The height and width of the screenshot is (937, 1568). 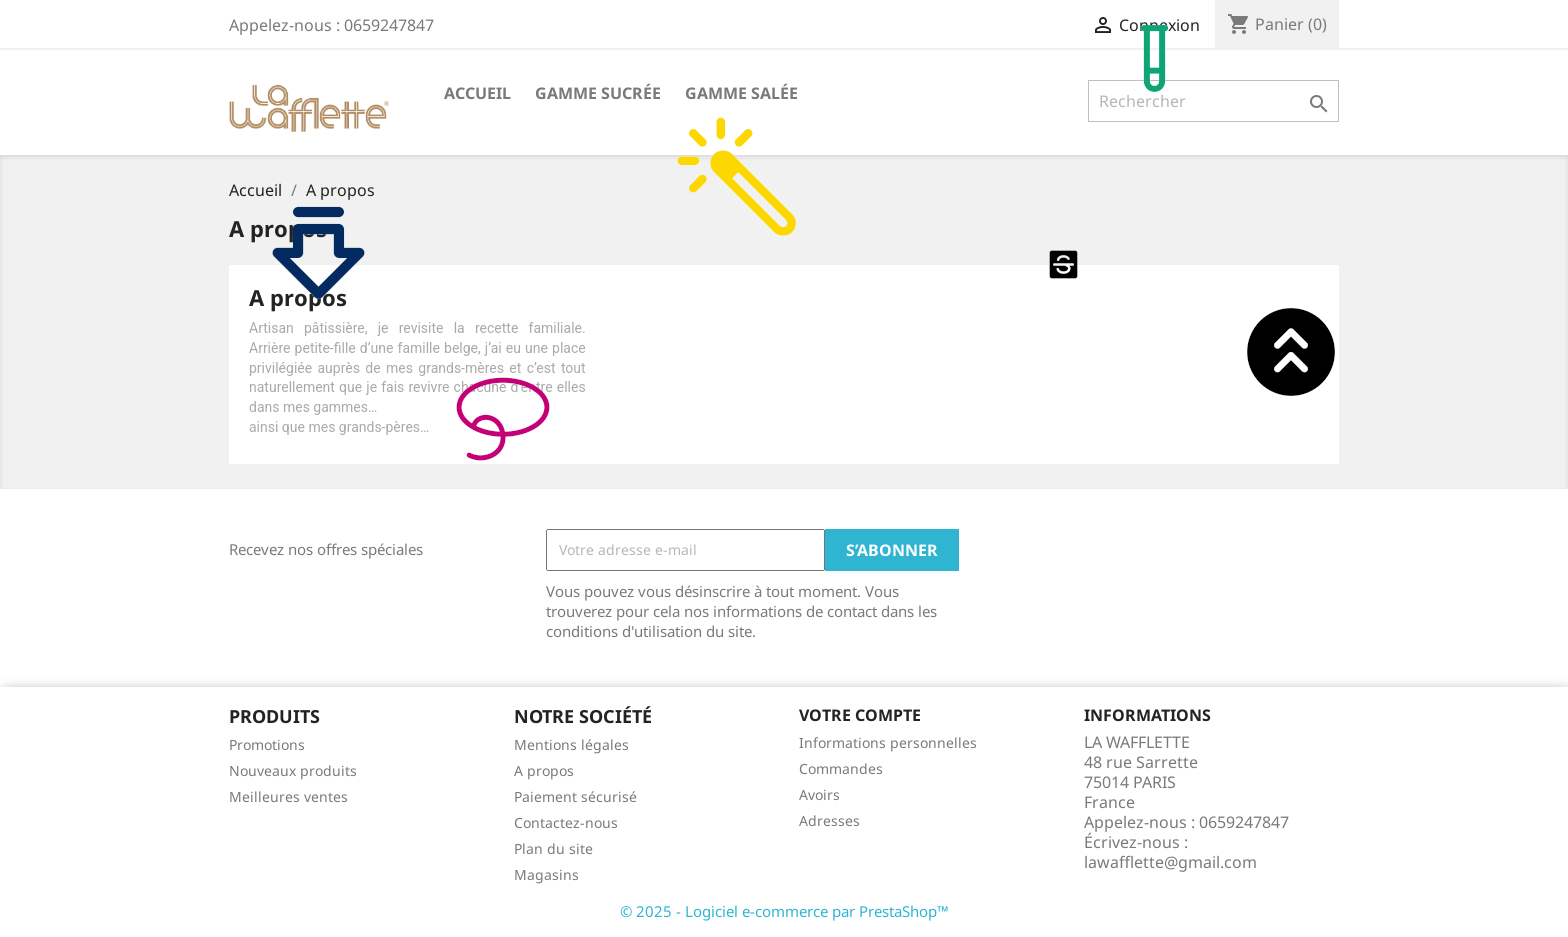 I want to click on scroll to top of page, so click(x=1291, y=352).